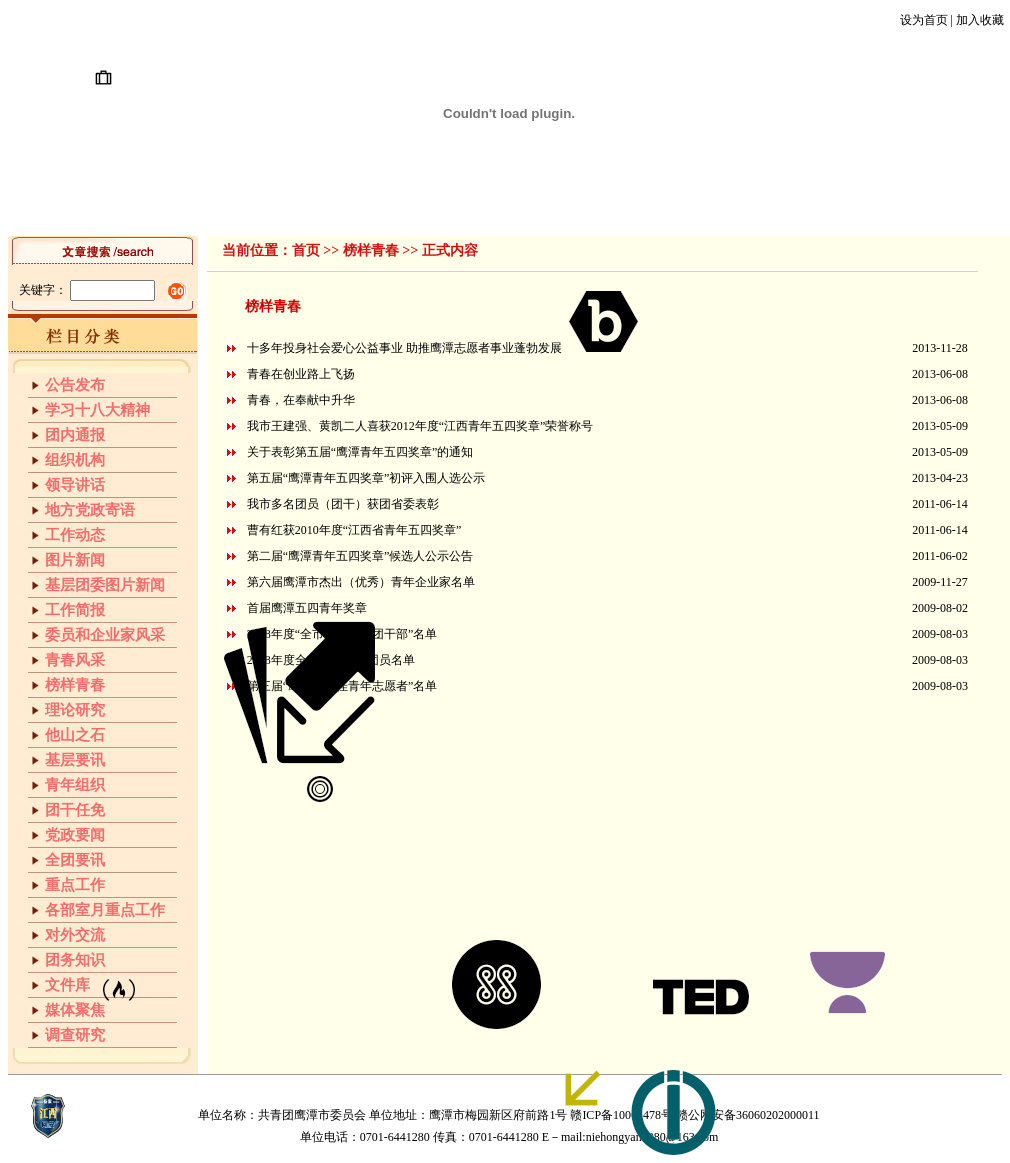 This screenshot has height=1163, width=1010. What do you see at coordinates (320, 789) in the screenshot?
I see `open zen browser` at bounding box center [320, 789].